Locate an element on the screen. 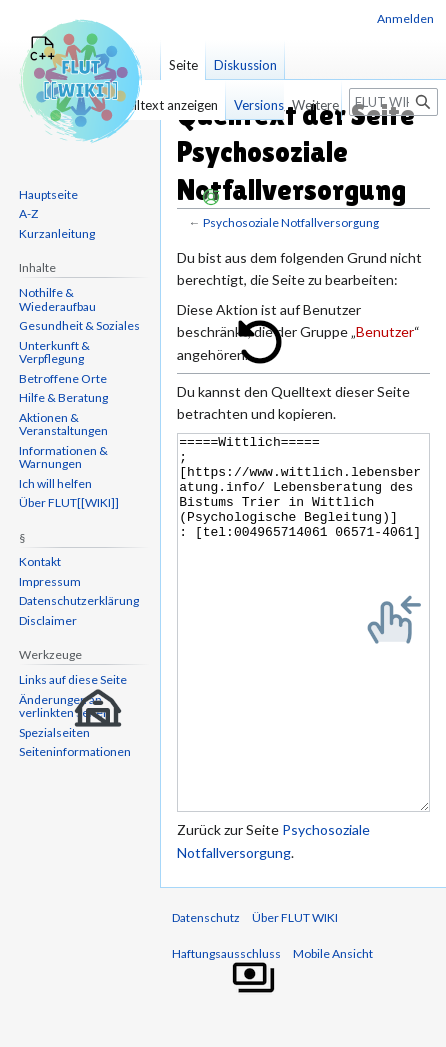 The image size is (446, 1047). access farm or agricultural settings is located at coordinates (98, 711).